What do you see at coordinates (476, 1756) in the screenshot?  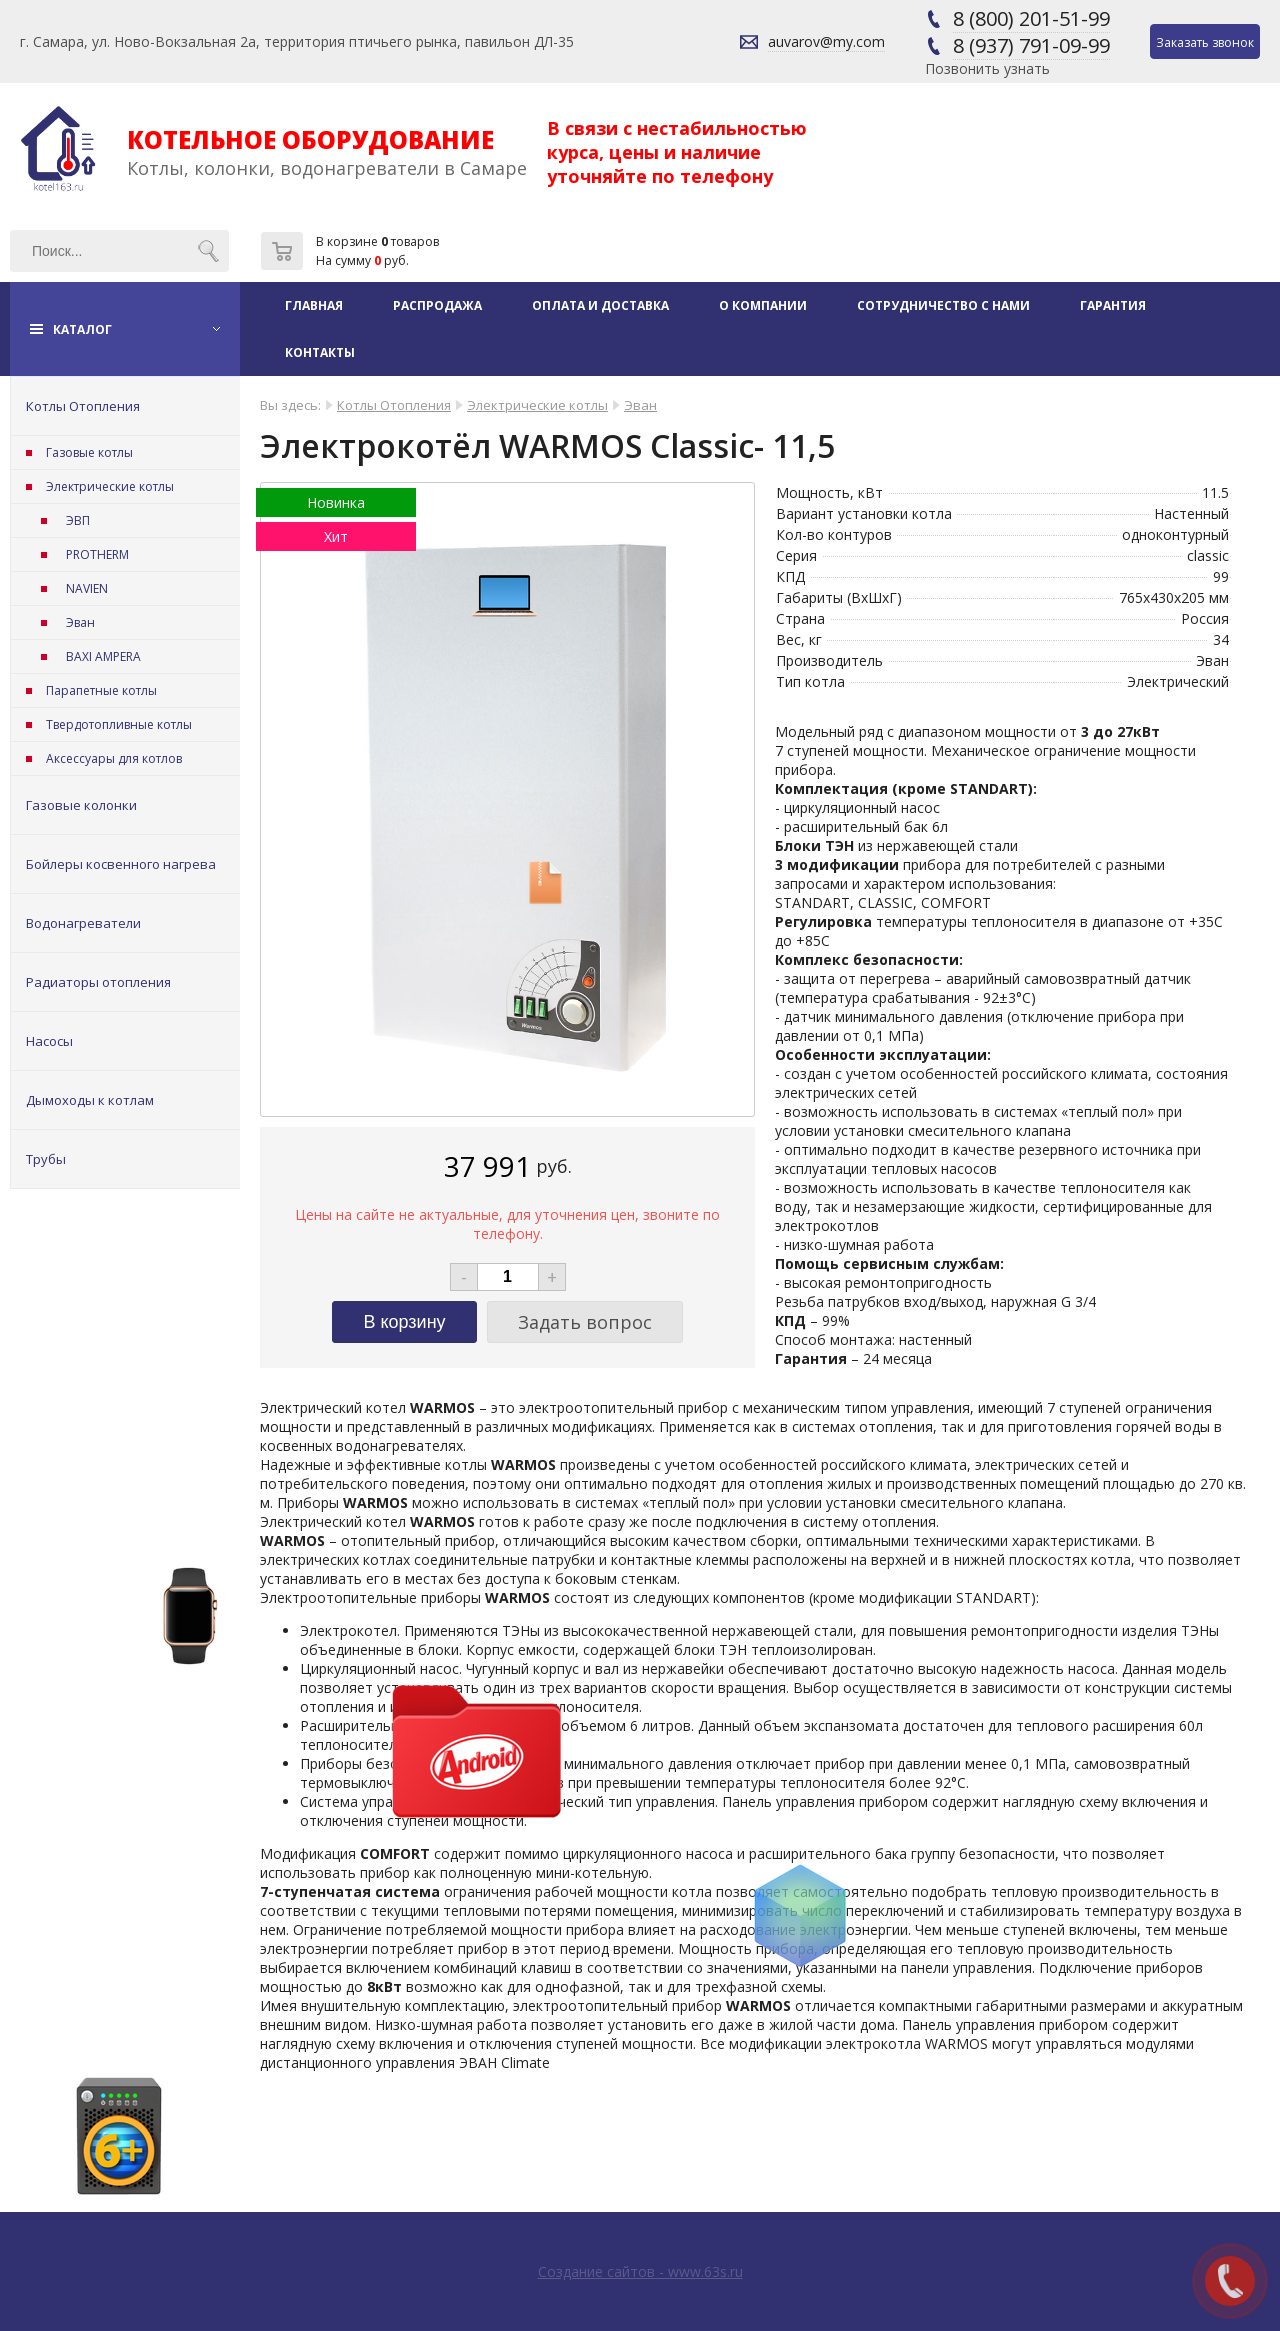 I see `open android files folder` at bounding box center [476, 1756].